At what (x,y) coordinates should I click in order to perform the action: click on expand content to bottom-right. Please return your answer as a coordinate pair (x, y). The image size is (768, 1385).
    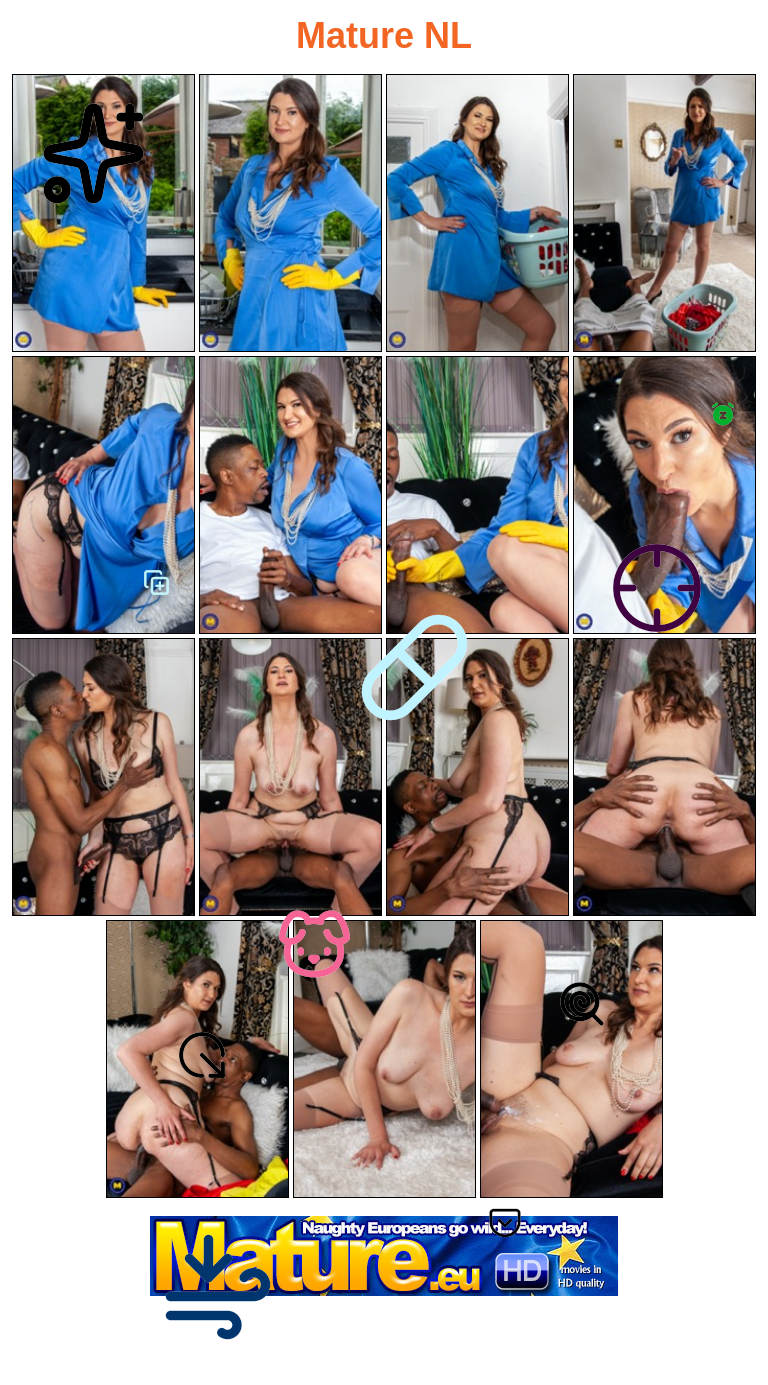
    Looking at the image, I should click on (202, 1055).